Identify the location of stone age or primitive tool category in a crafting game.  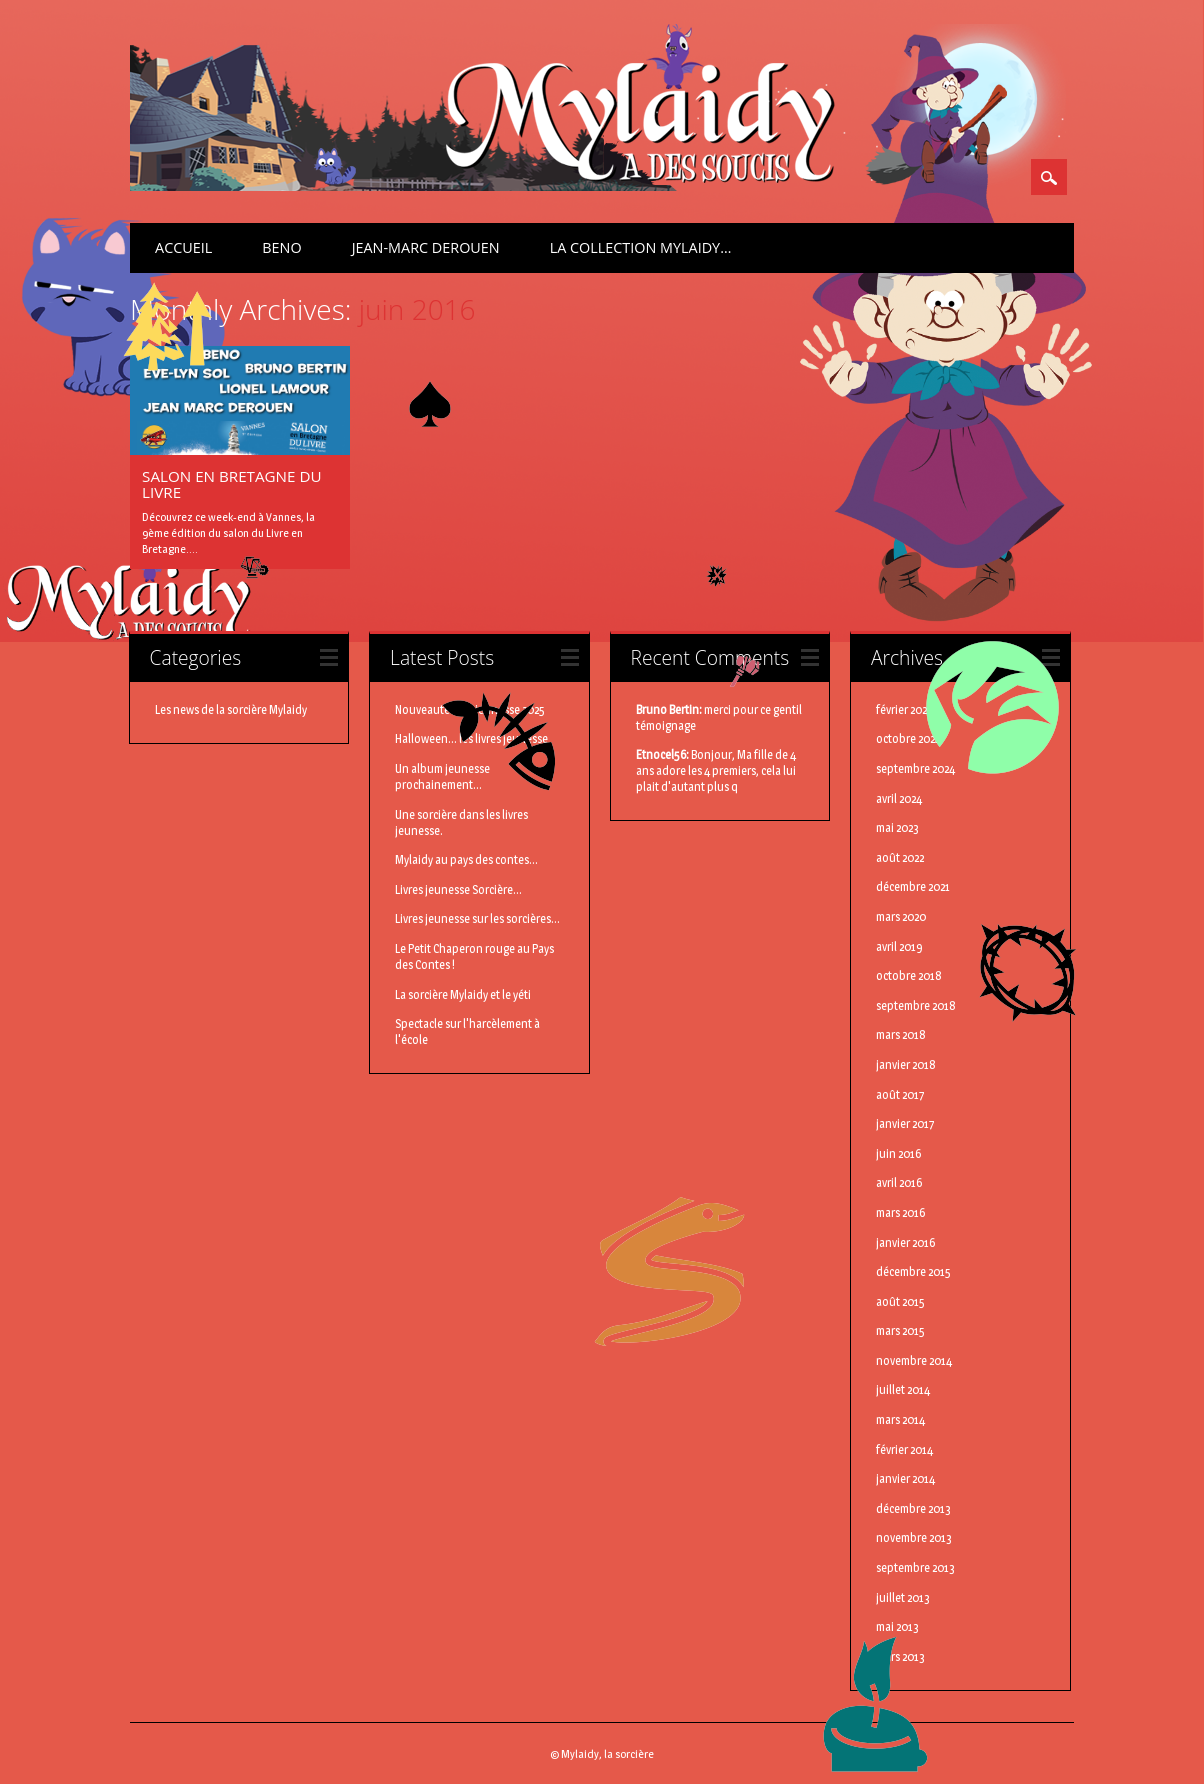
(745, 671).